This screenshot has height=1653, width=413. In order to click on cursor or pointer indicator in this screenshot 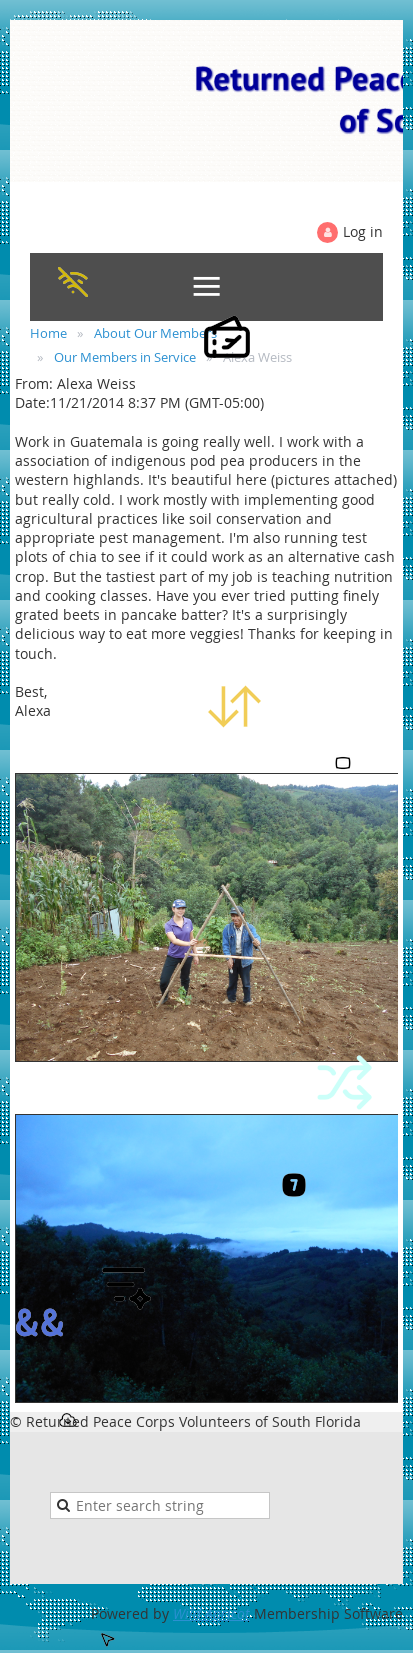, I will do `click(107, 1639)`.